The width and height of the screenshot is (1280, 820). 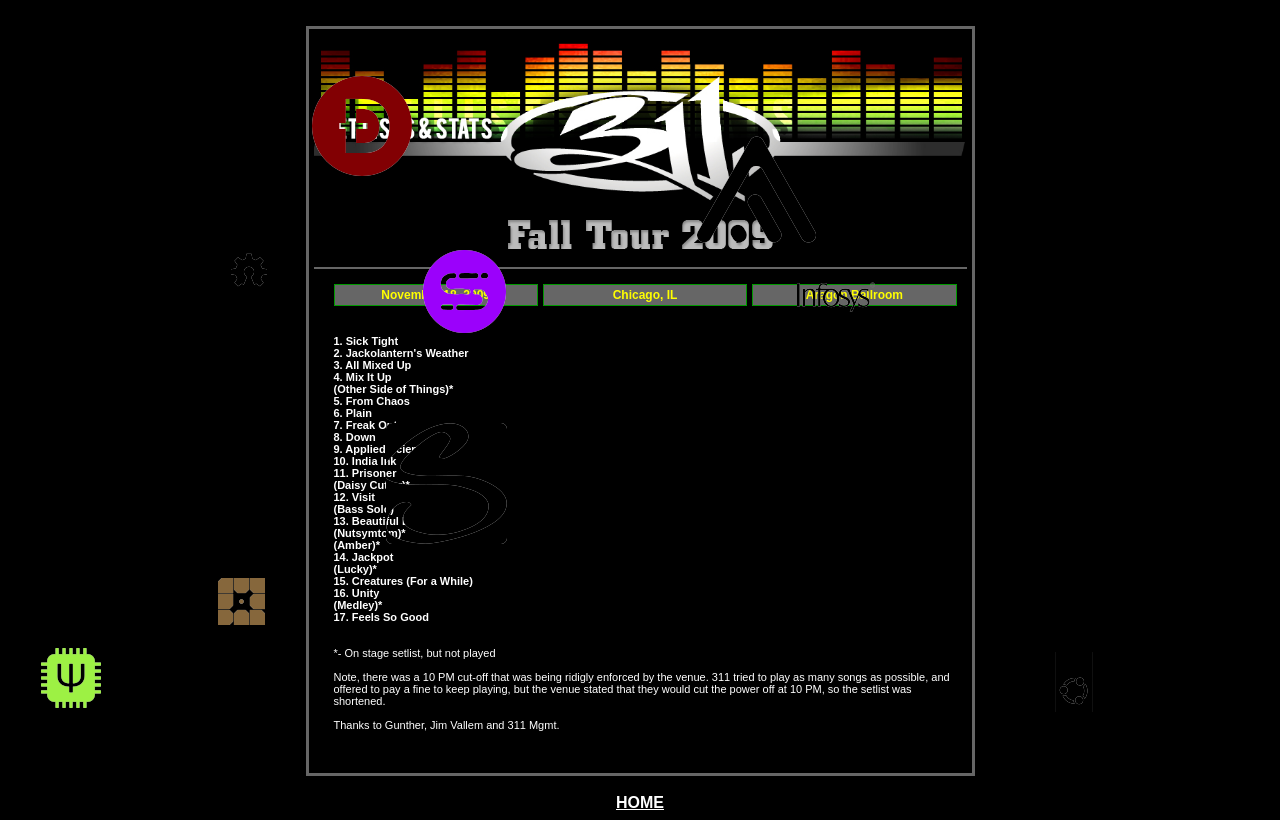 I want to click on open source hardware logo, so click(x=249, y=270).